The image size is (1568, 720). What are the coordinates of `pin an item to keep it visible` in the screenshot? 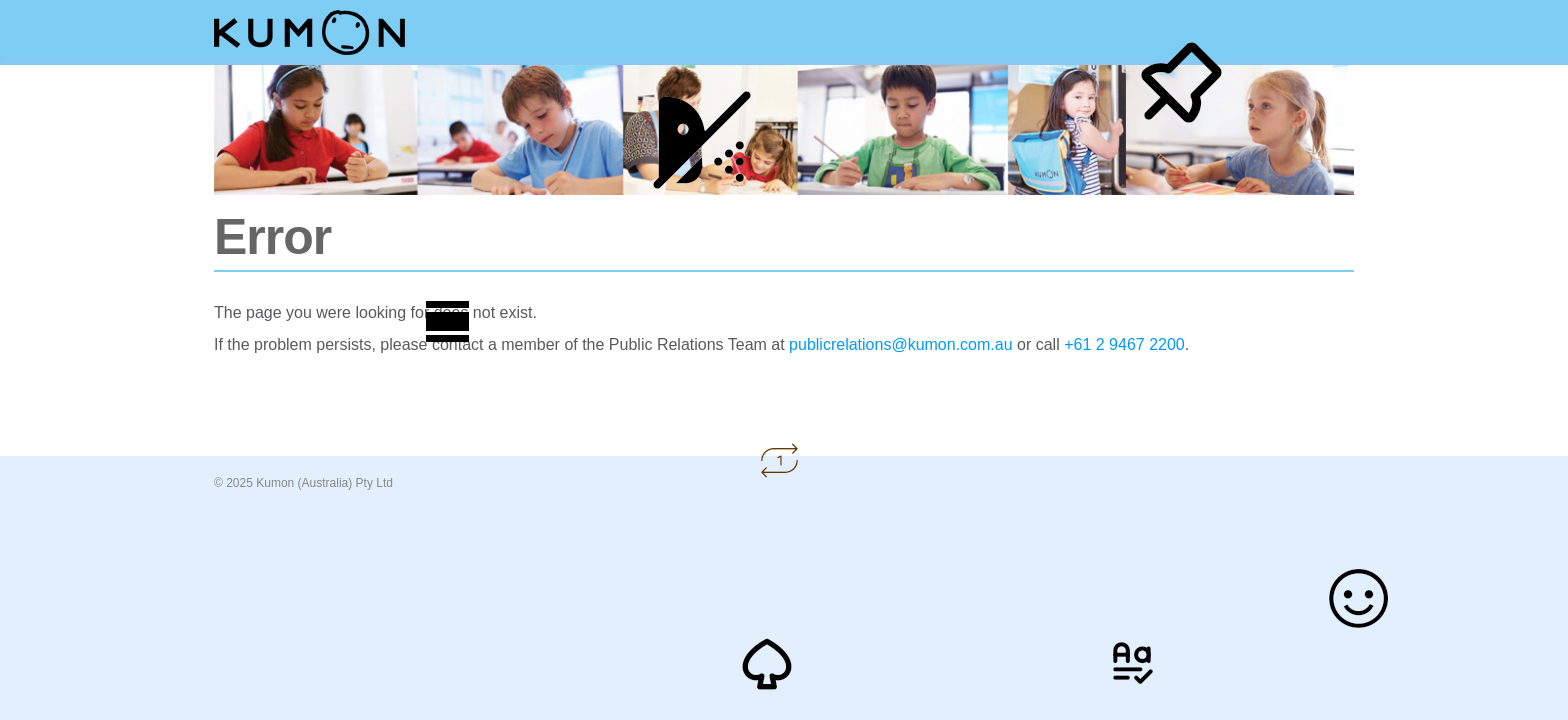 It's located at (1178, 85).